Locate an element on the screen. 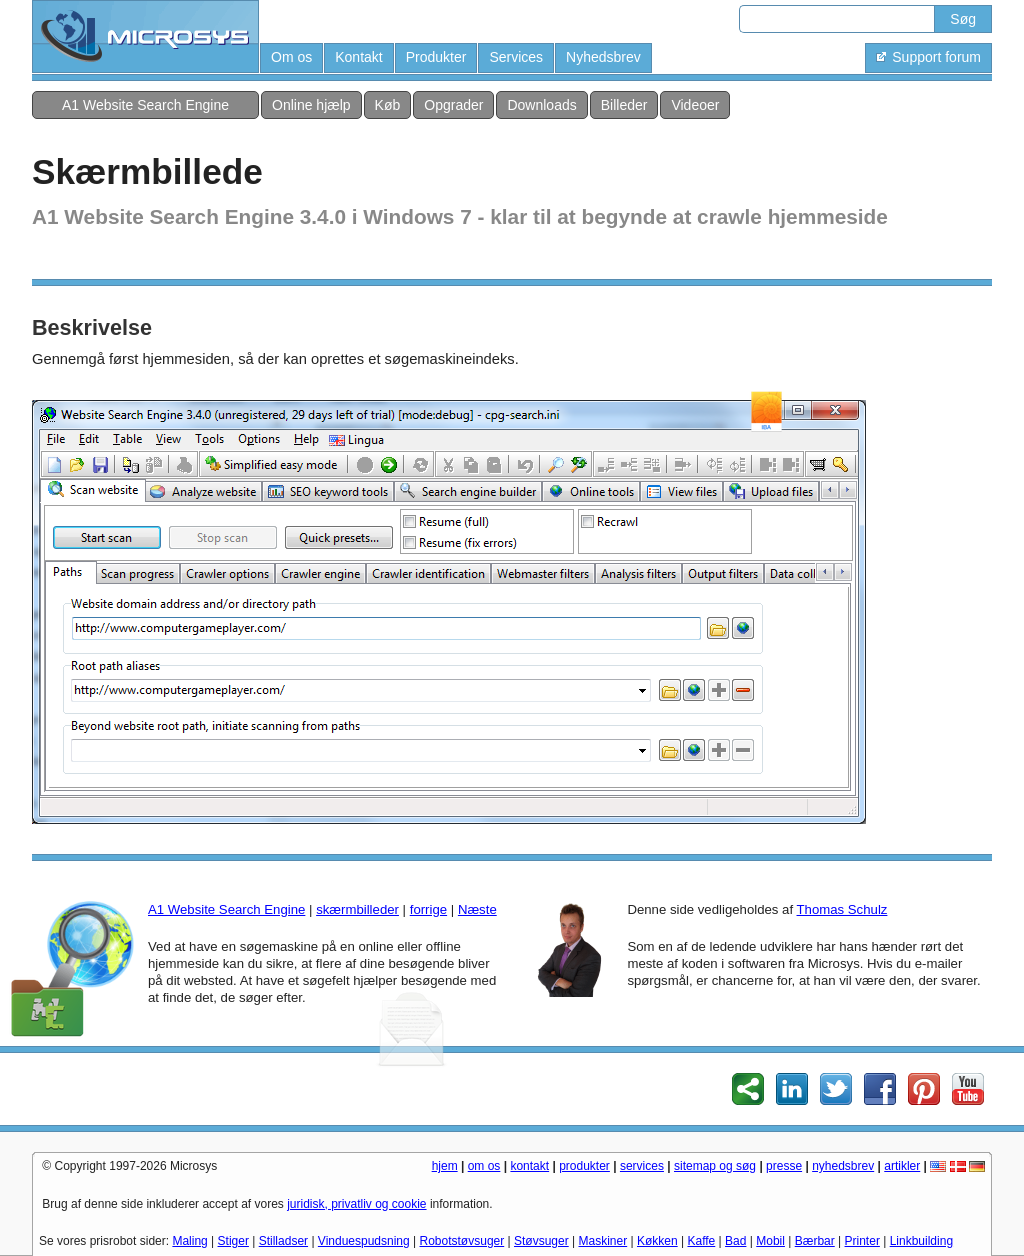 The image size is (1024, 1256). indicates an email has been read is located at coordinates (411, 1030).